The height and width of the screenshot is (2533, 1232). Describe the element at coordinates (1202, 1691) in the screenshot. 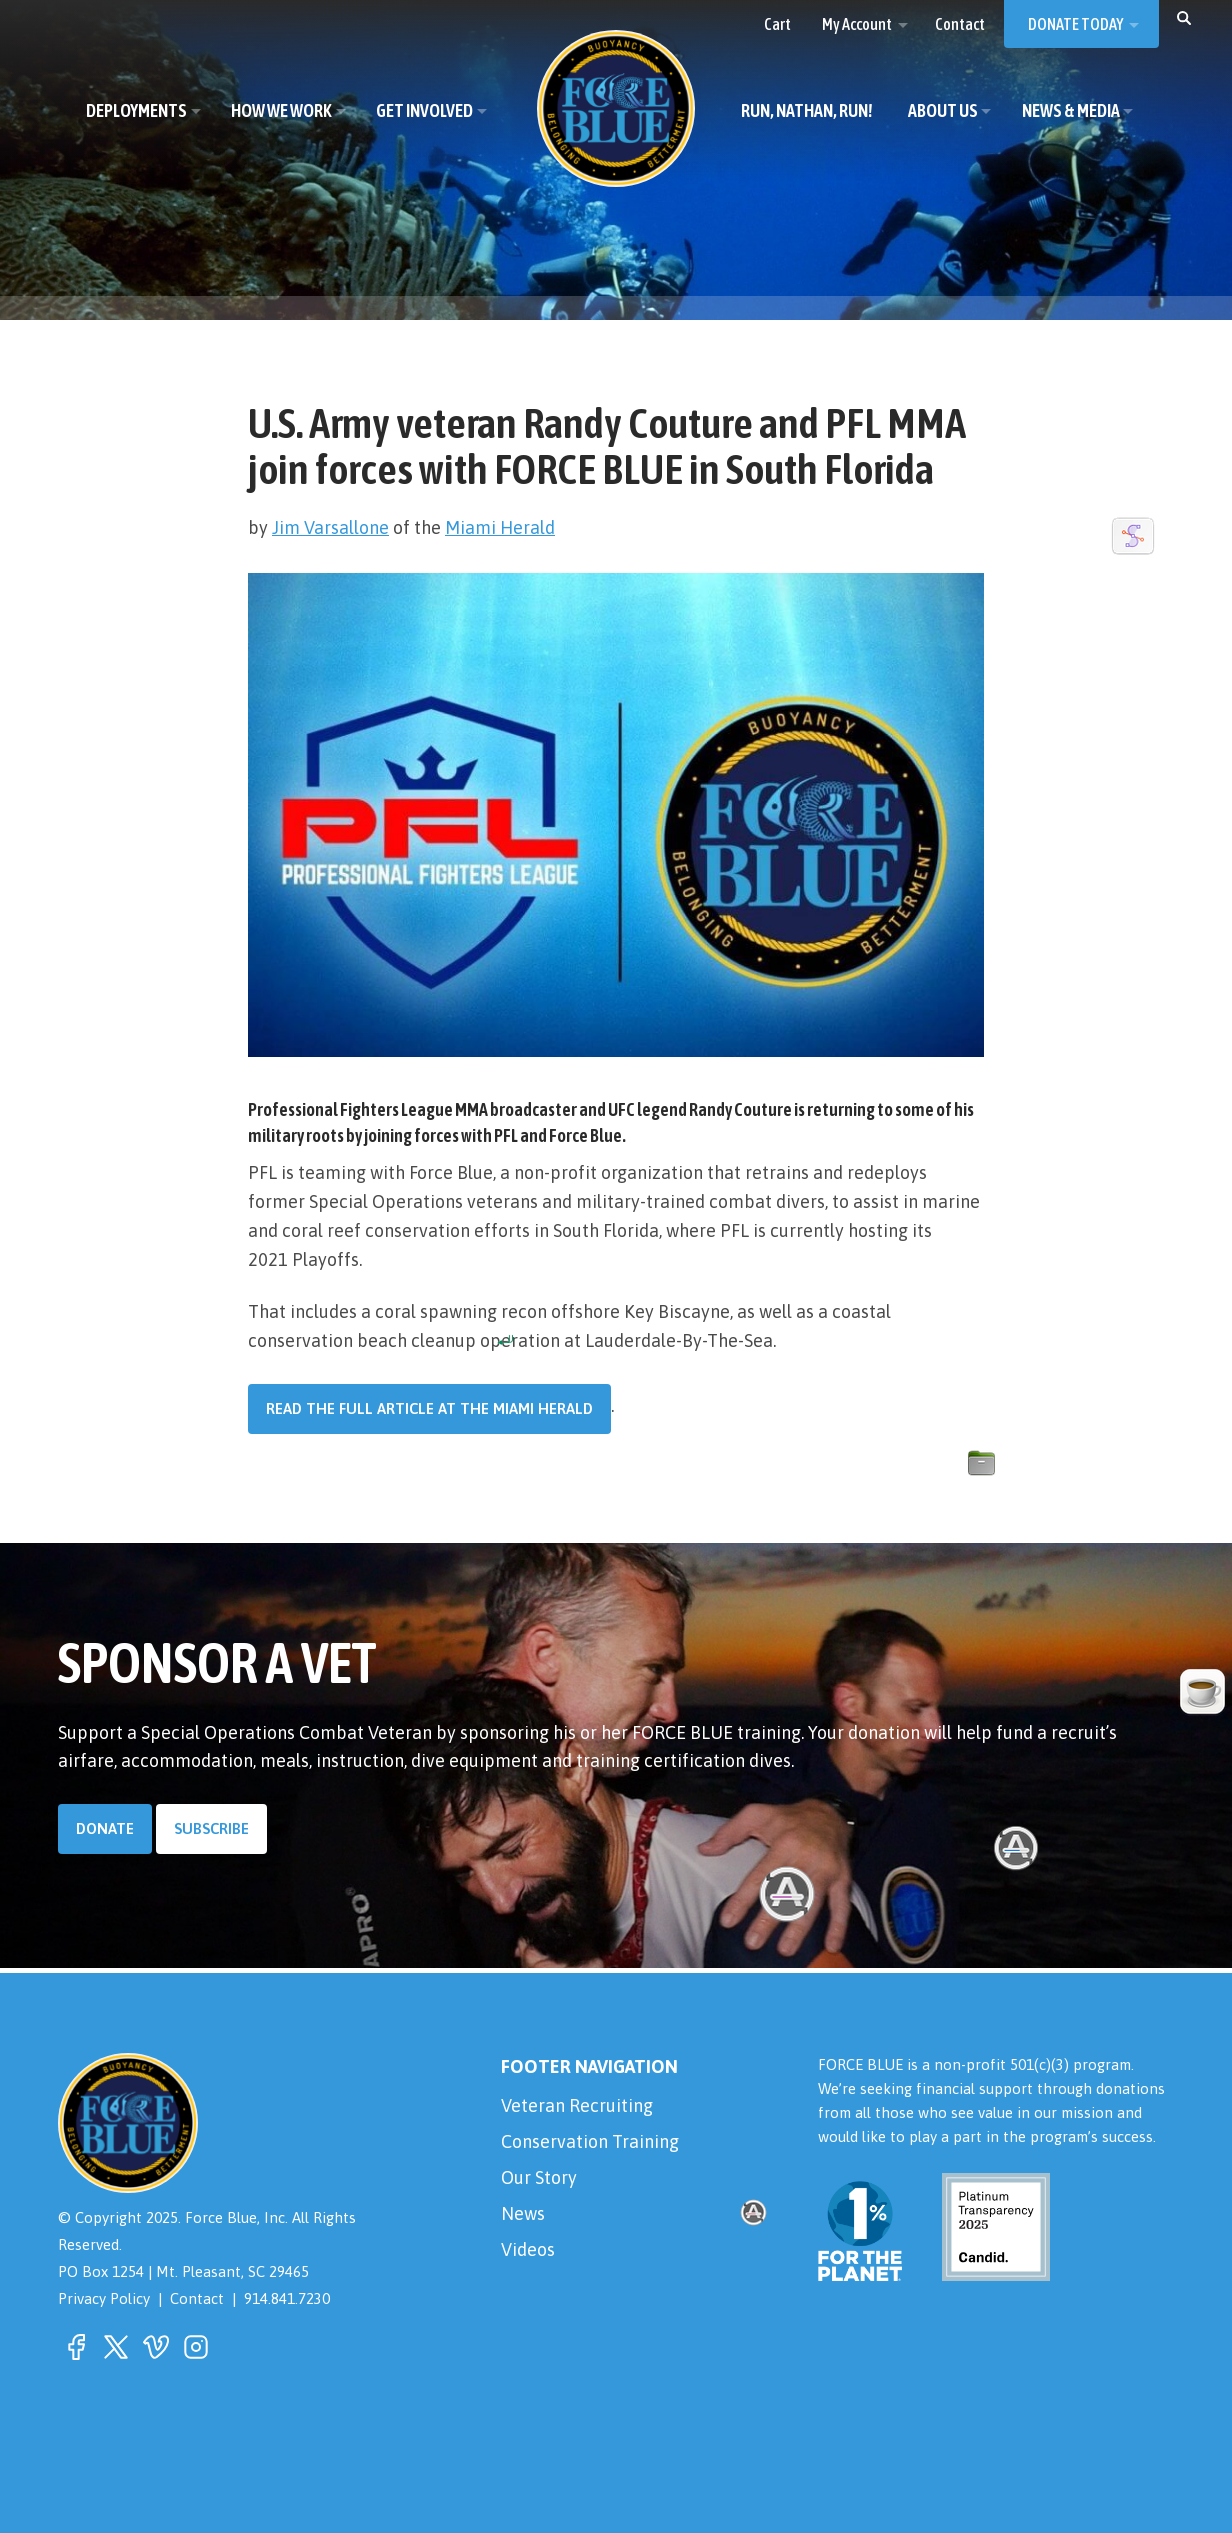

I see `launch a java application` at that location.